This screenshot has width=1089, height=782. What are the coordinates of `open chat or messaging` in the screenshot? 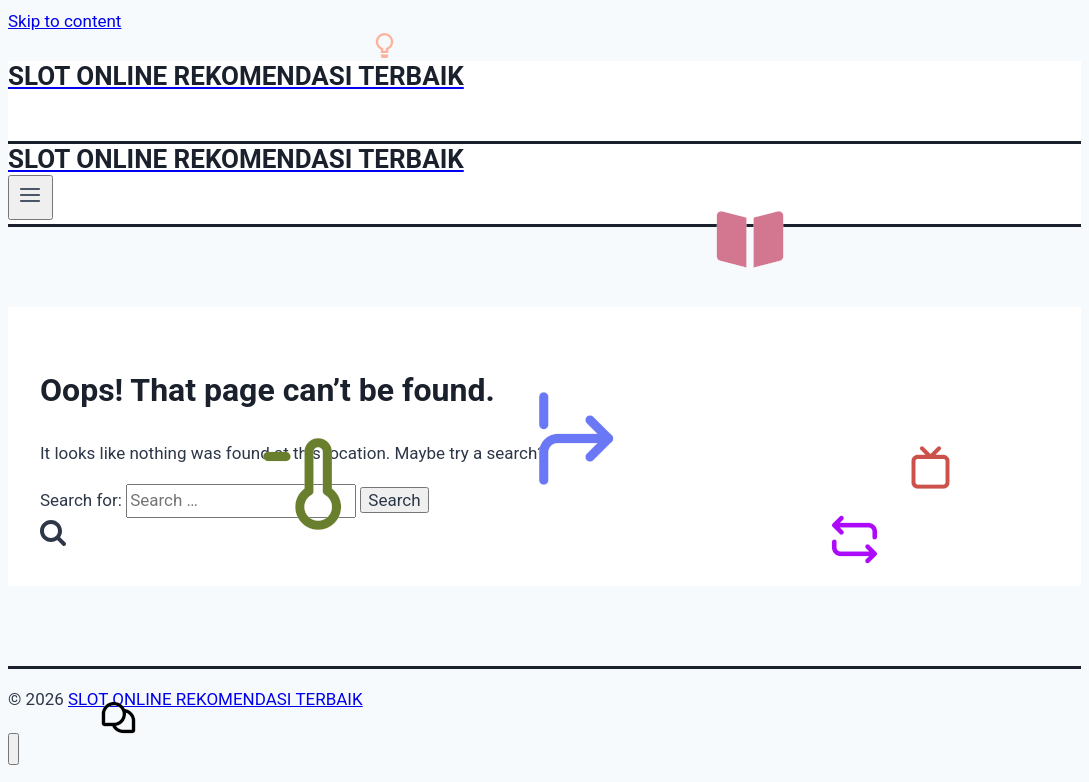 It's located at (118, 717).